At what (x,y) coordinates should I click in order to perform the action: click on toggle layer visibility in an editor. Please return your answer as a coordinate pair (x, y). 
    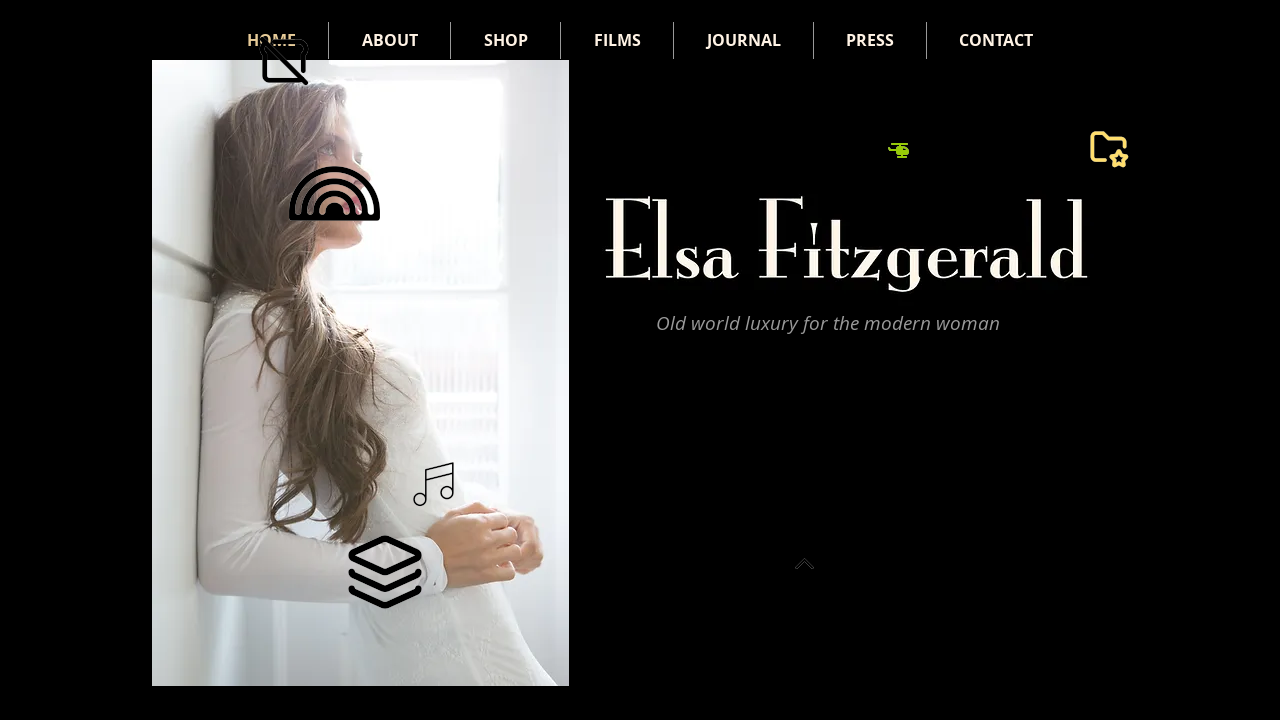
    Looking at the image, I should click on (385, 572).